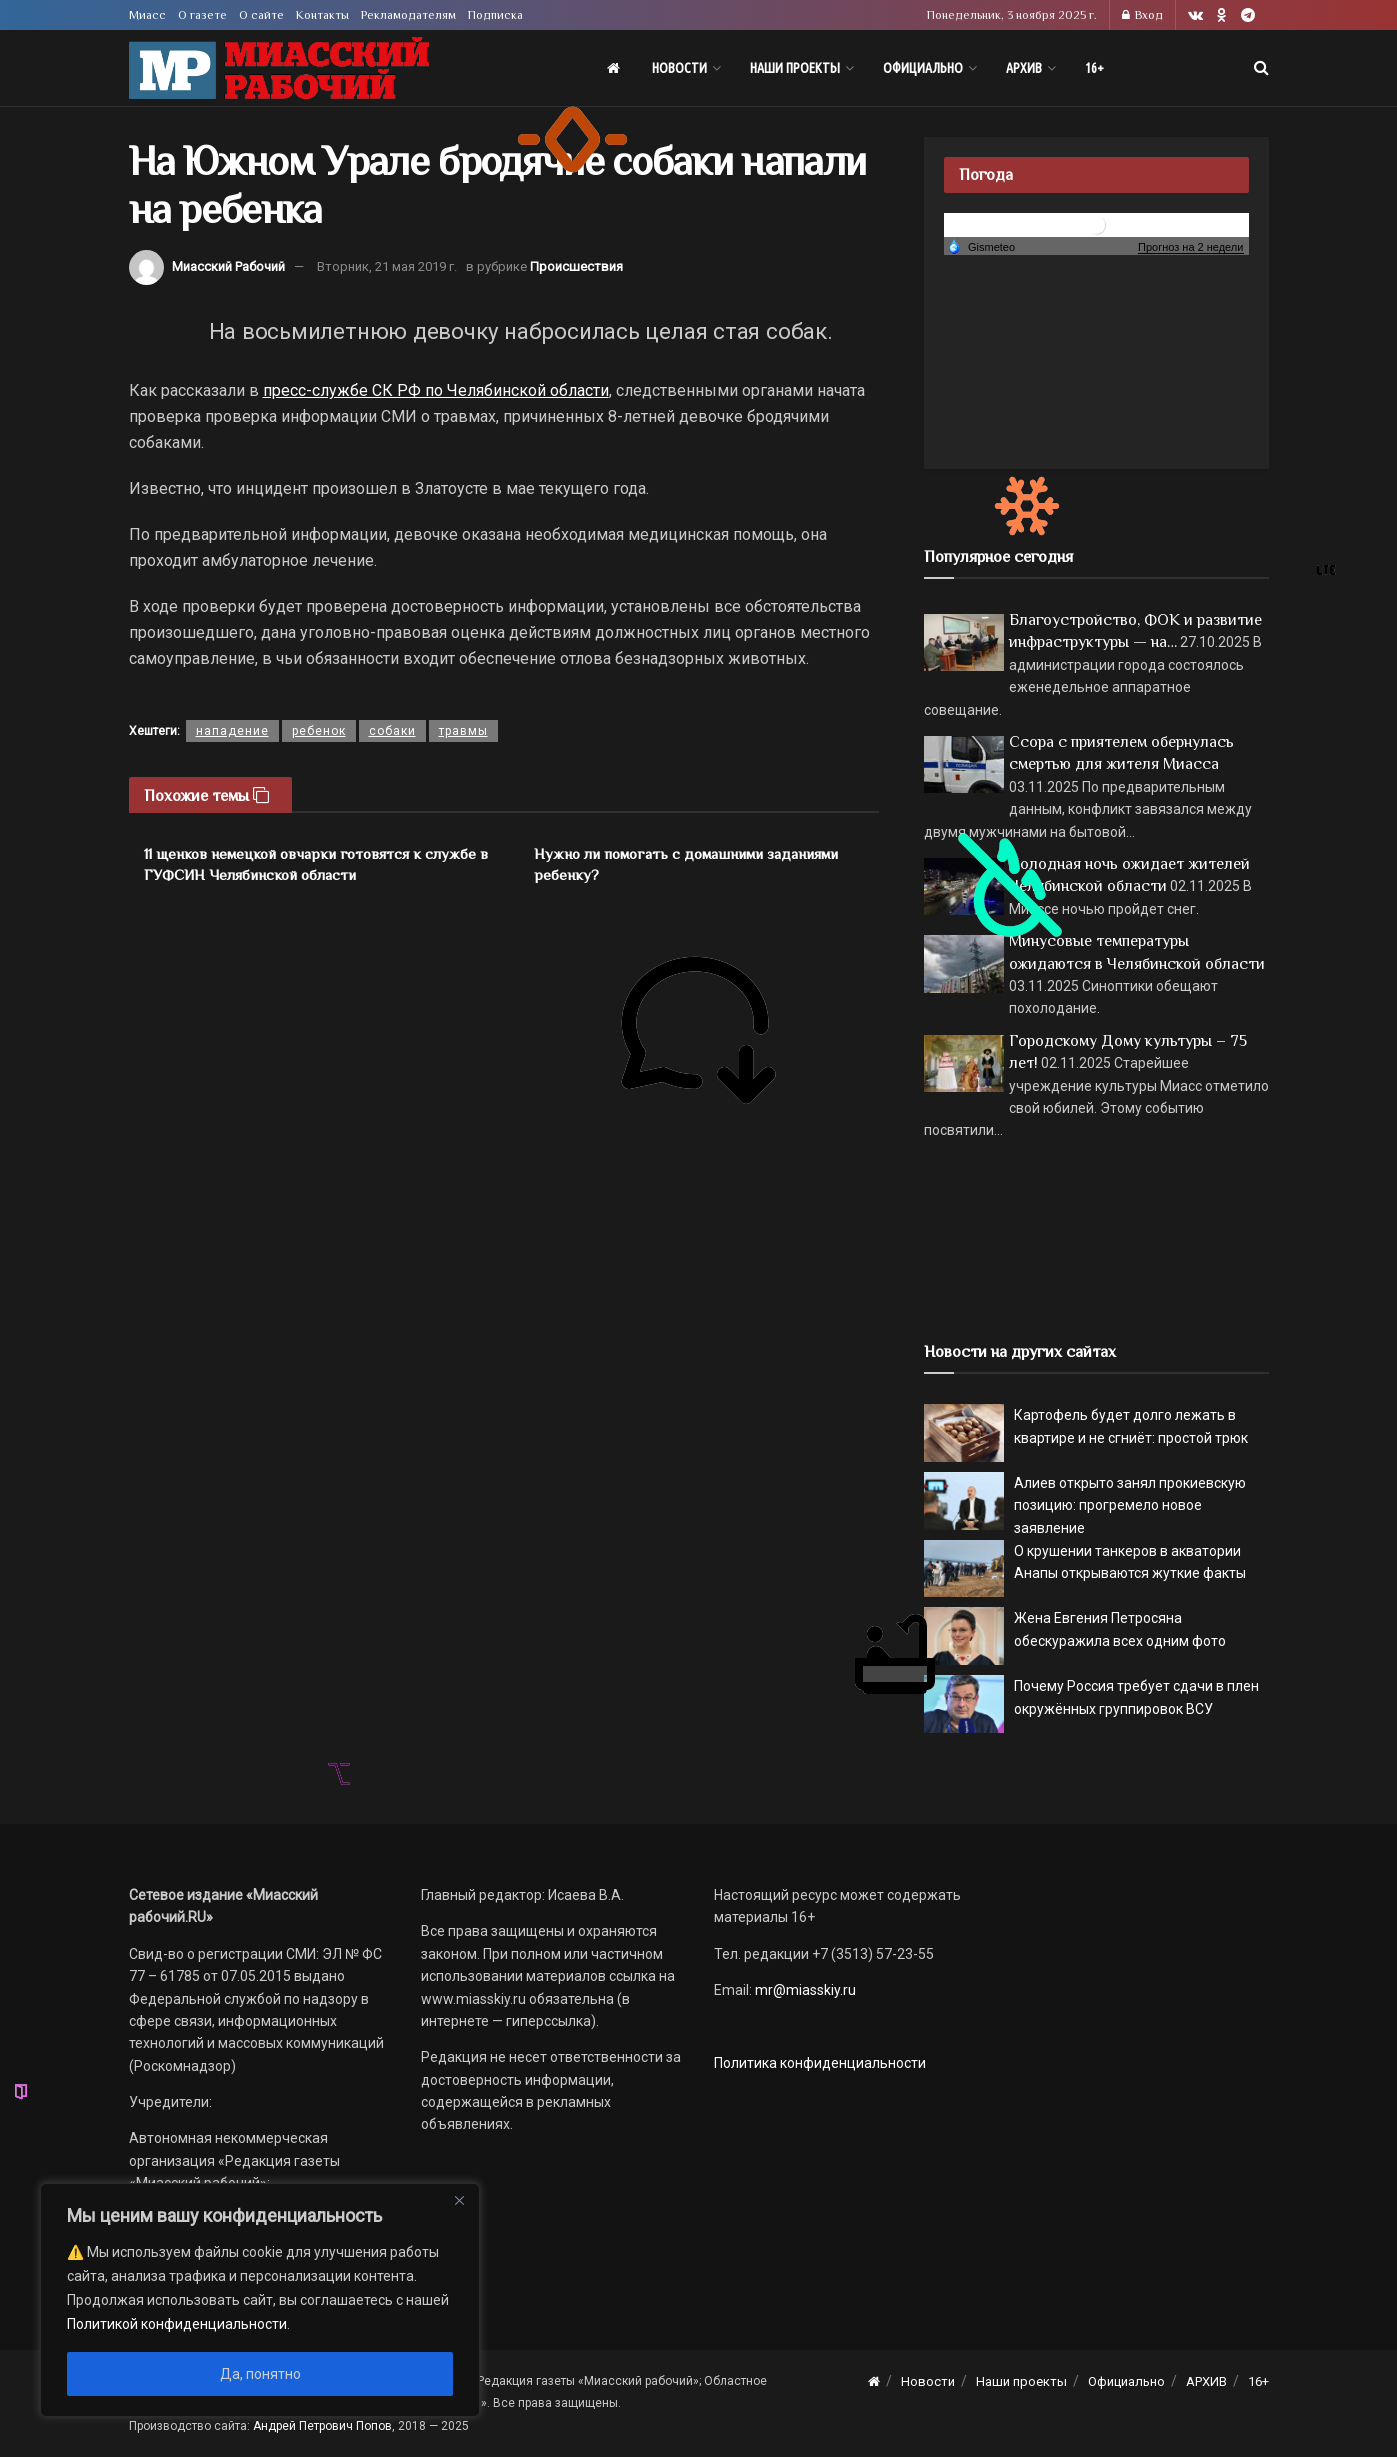  Describe the element at coordinates (21, 2091) in the screenshot. I see `switch to dual-screen or split view mode` at that location.